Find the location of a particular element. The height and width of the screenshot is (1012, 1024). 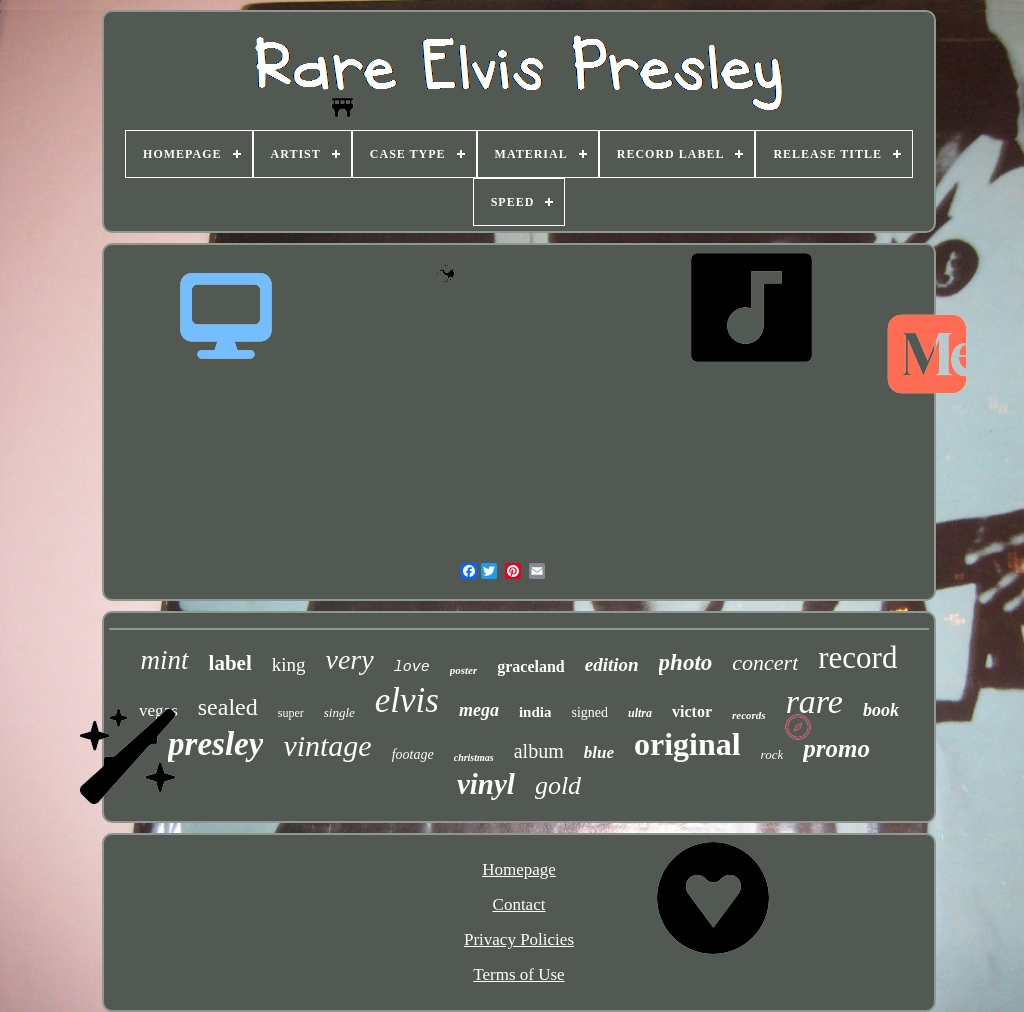

access navigation or direction features is located at coordinates (798, 727).